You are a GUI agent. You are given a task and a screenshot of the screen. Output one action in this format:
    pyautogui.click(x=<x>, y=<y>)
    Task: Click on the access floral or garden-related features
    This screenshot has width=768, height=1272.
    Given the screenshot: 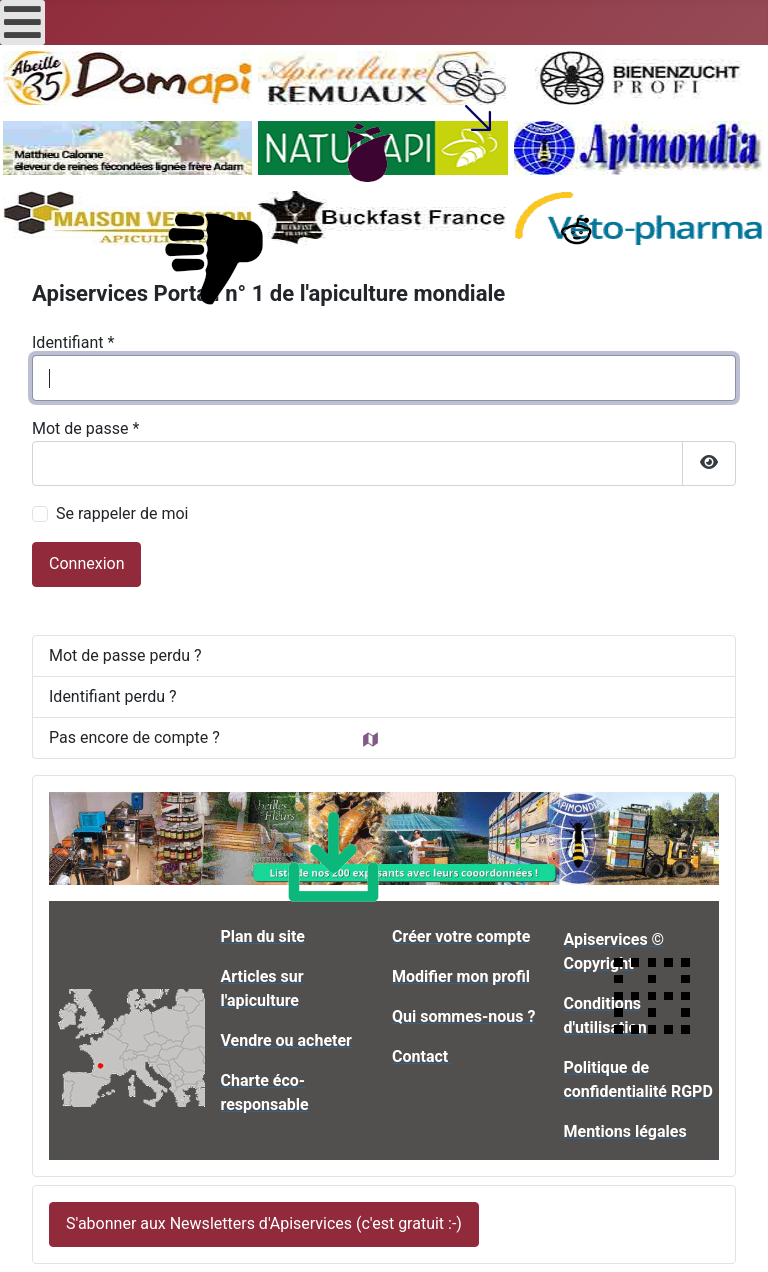 What is the action you would take?
    pyautogui.click(x=367, y=152)
    